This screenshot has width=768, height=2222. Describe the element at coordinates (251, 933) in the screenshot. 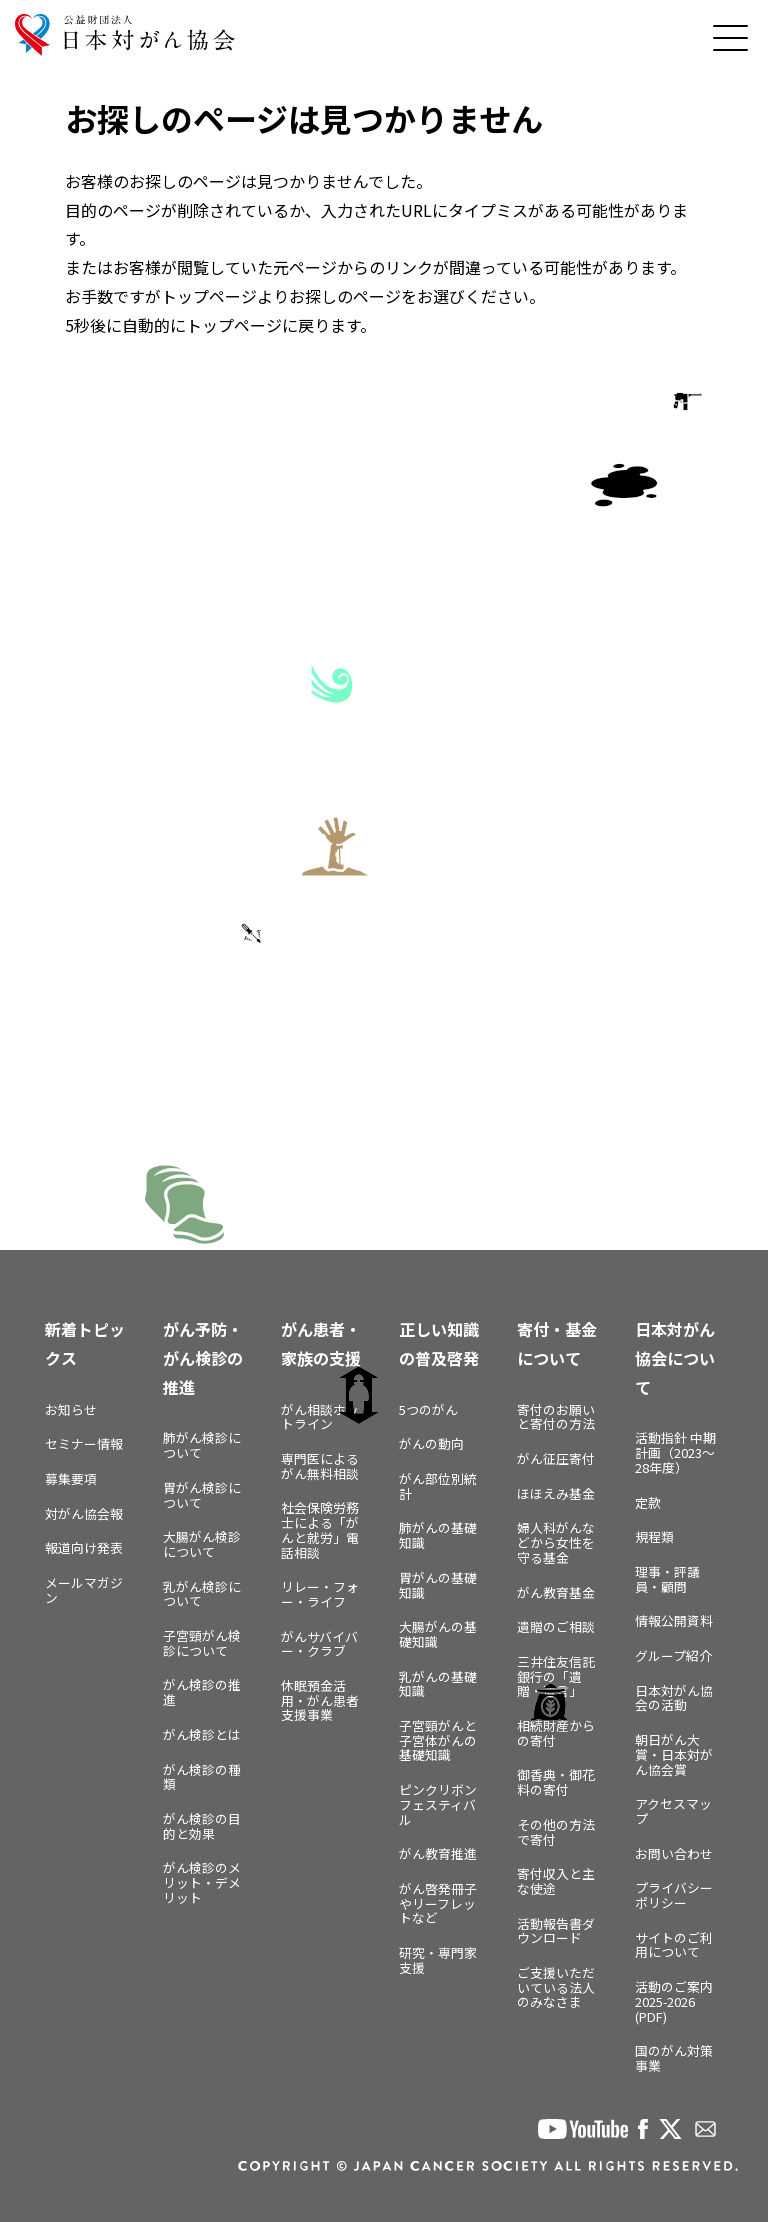

I see `access tools or settings` at that location.